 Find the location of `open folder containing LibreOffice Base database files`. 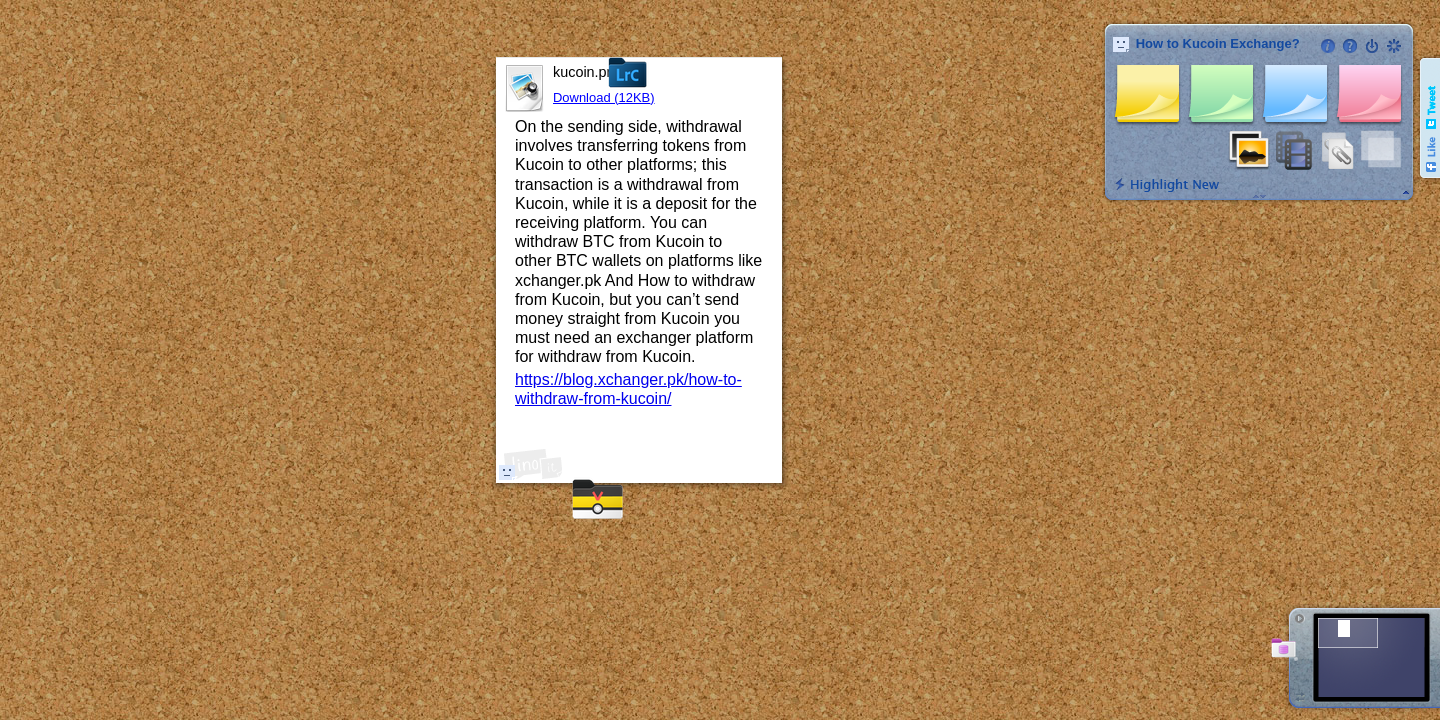

open folder containing LibreOffice Base database files is located at coordinates (1283, 648).